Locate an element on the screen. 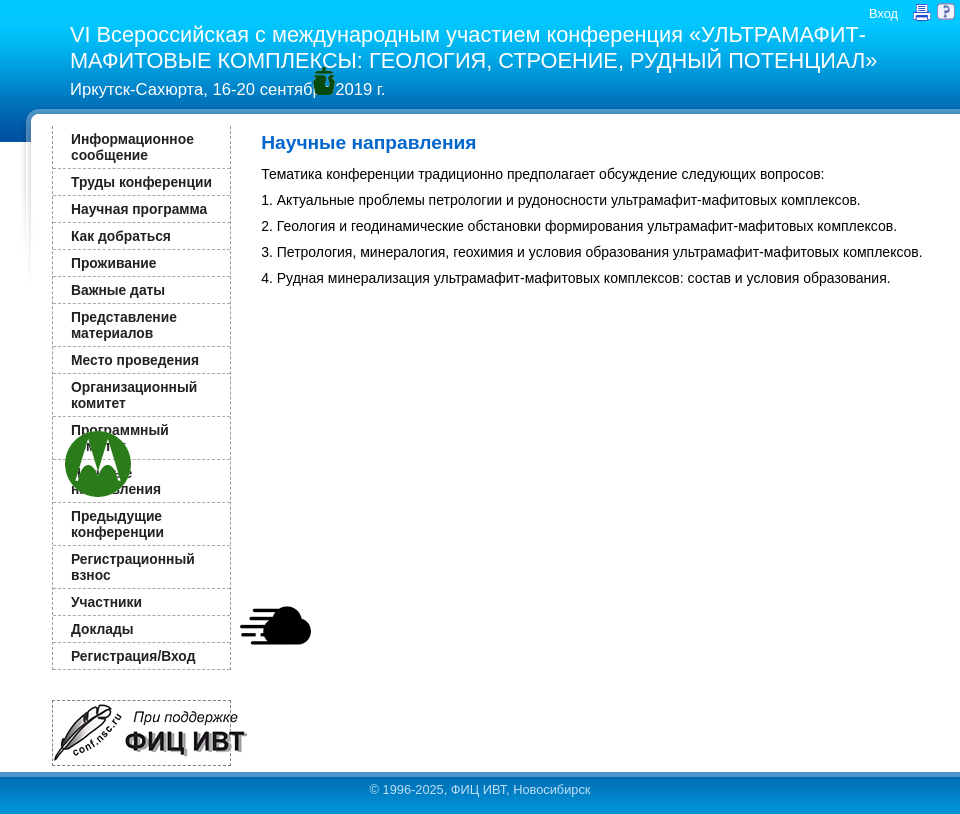 The image size is (960, 814). iconjar app logo is located at coordinates (324, 81).